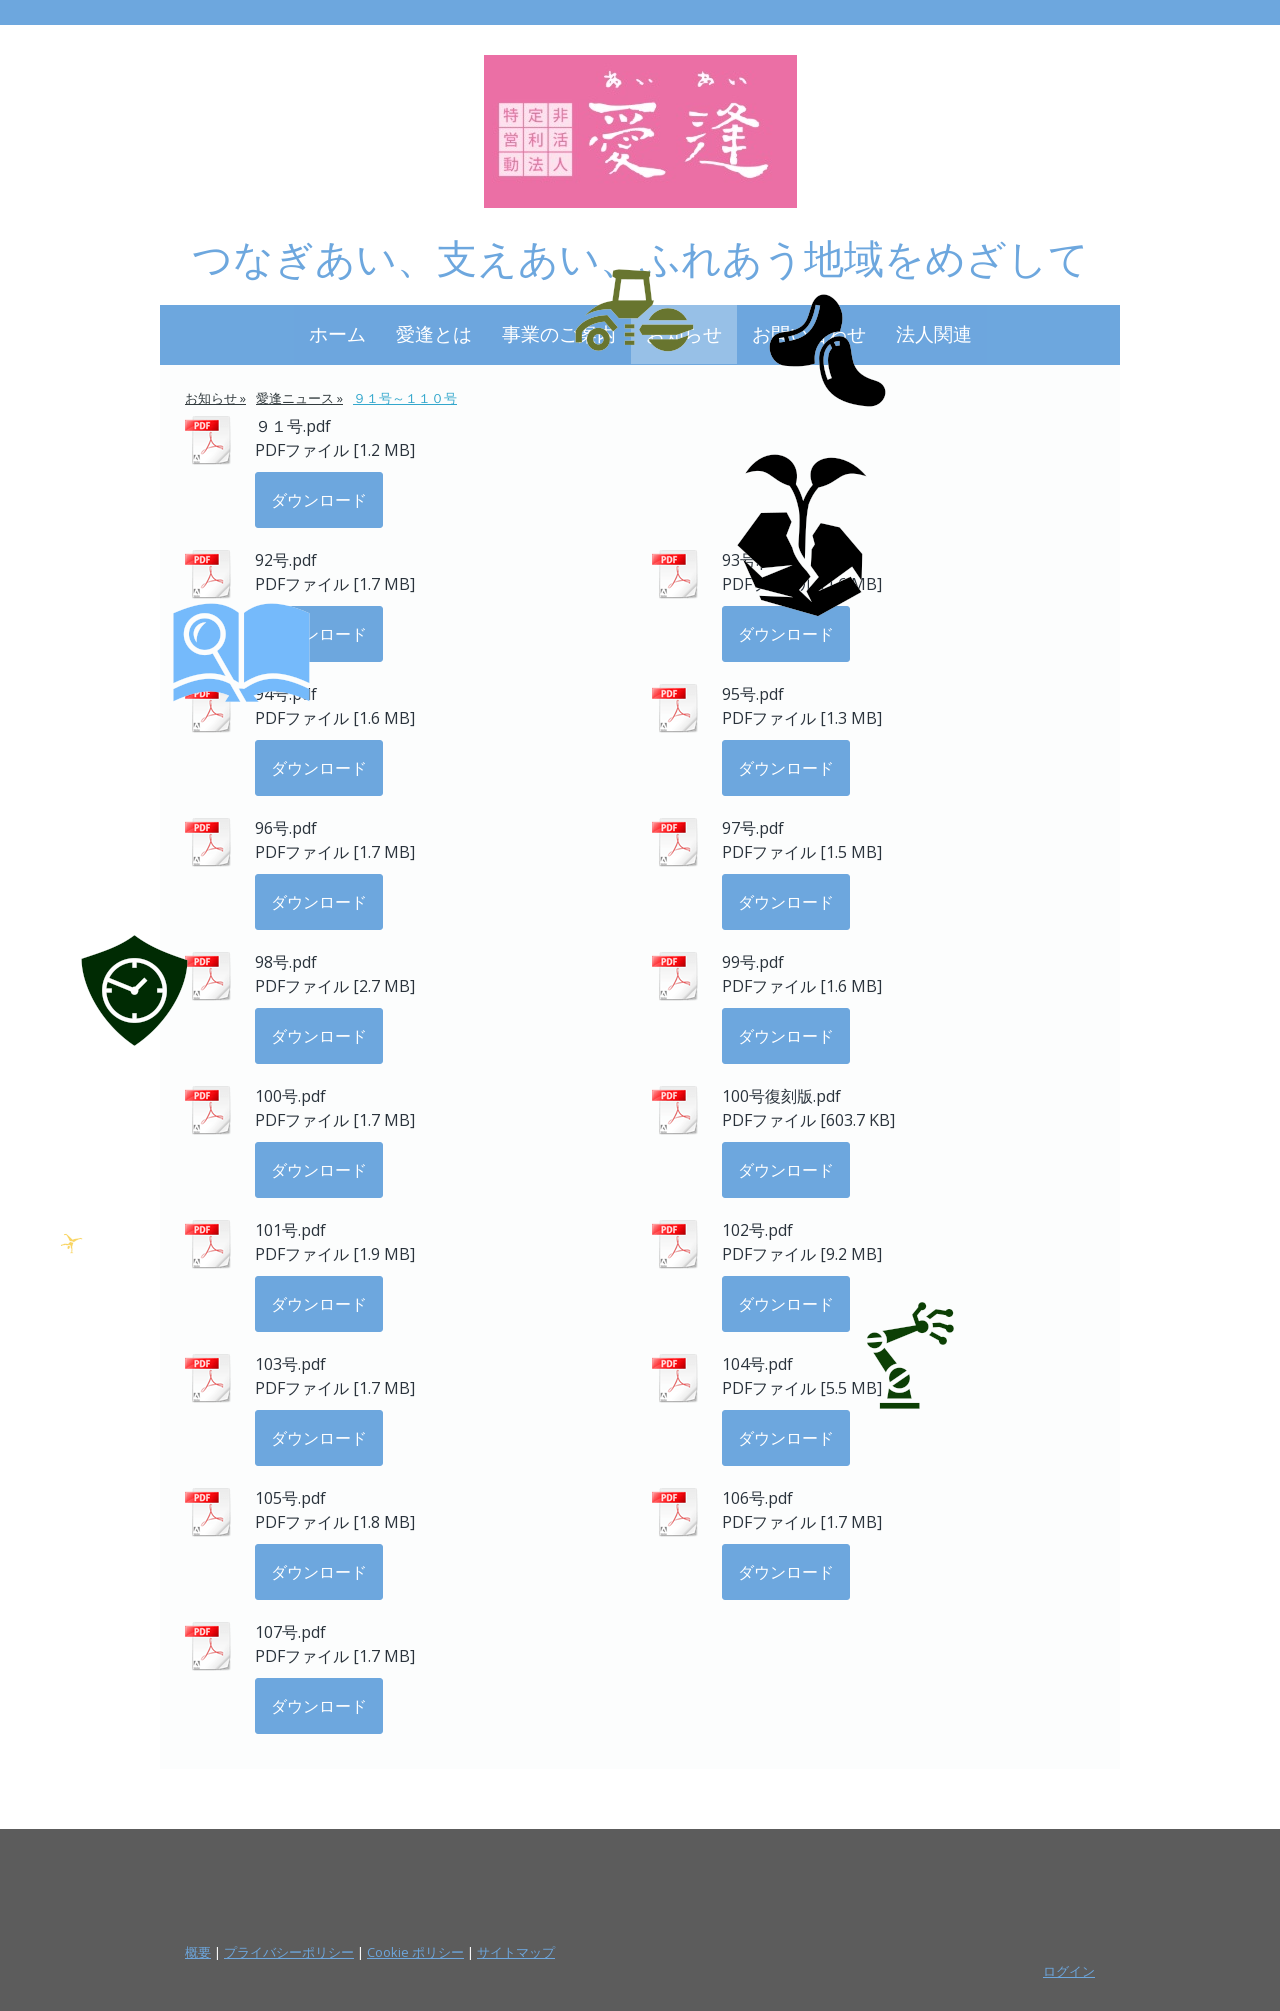  Describe the element at coordinates (805, 535) in the screenshot. I see `plant a seed or start growing crops` at that location.